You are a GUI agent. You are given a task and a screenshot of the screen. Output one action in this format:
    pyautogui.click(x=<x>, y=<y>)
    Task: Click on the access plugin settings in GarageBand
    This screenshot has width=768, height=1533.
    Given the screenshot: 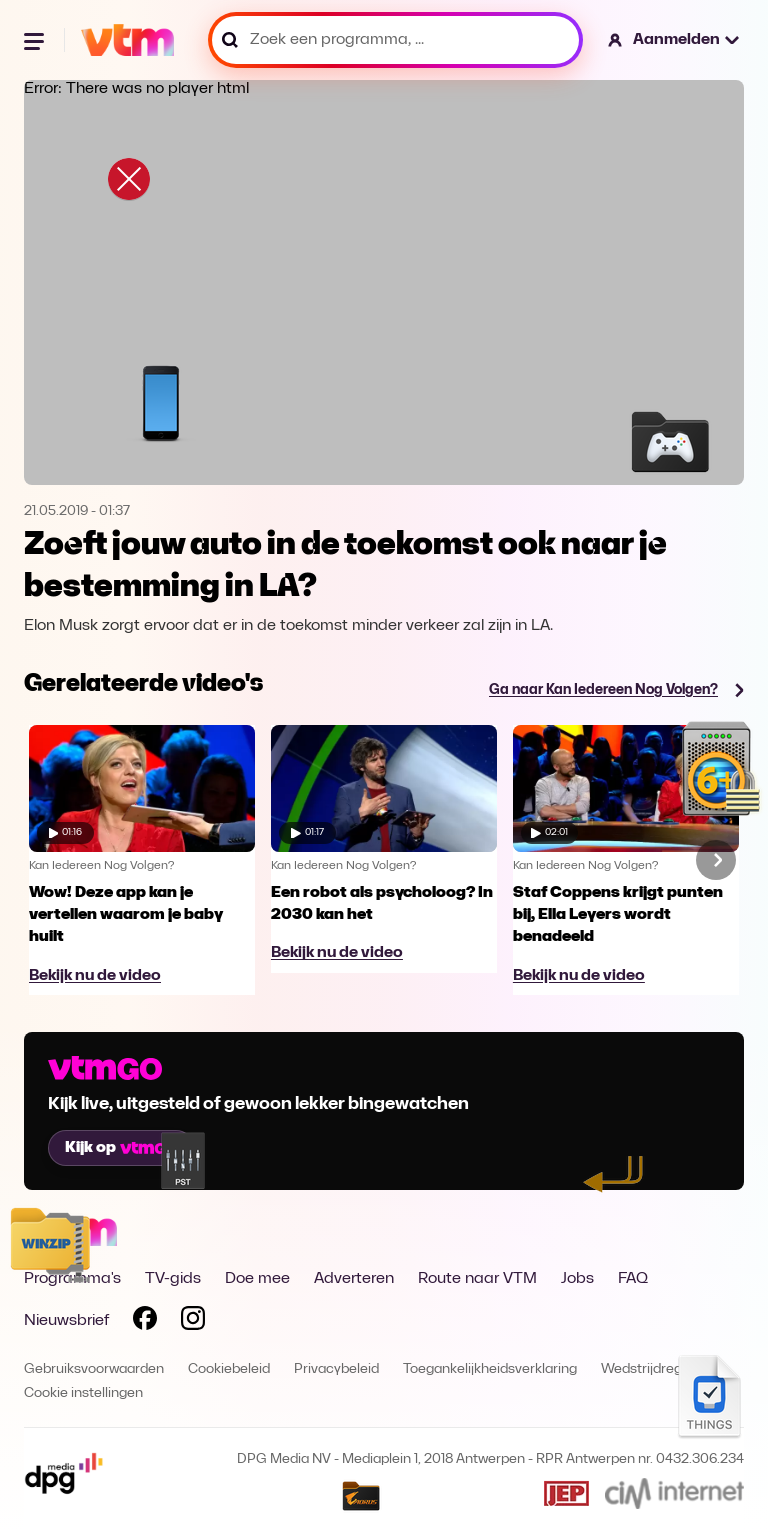 What is the action you would take?
    pyautogui.click(x=183, y=1162)
    